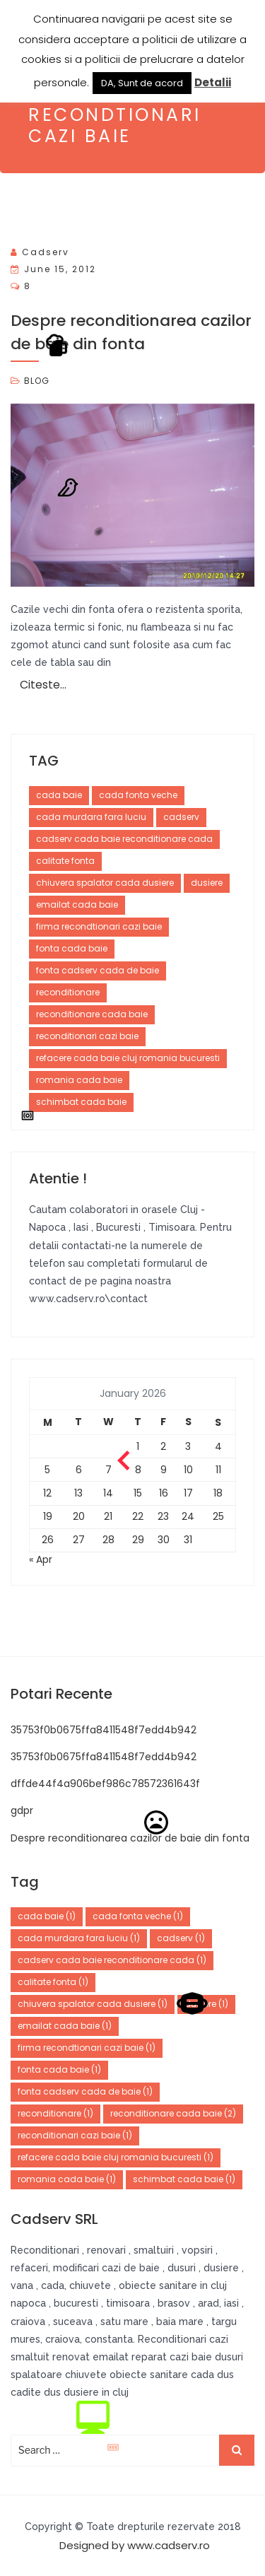 This screenshot has width=265, height=2576. Describe the element at coordinates (113, 2447) in the screenshot. I see `indicates full battery charge` at that location.